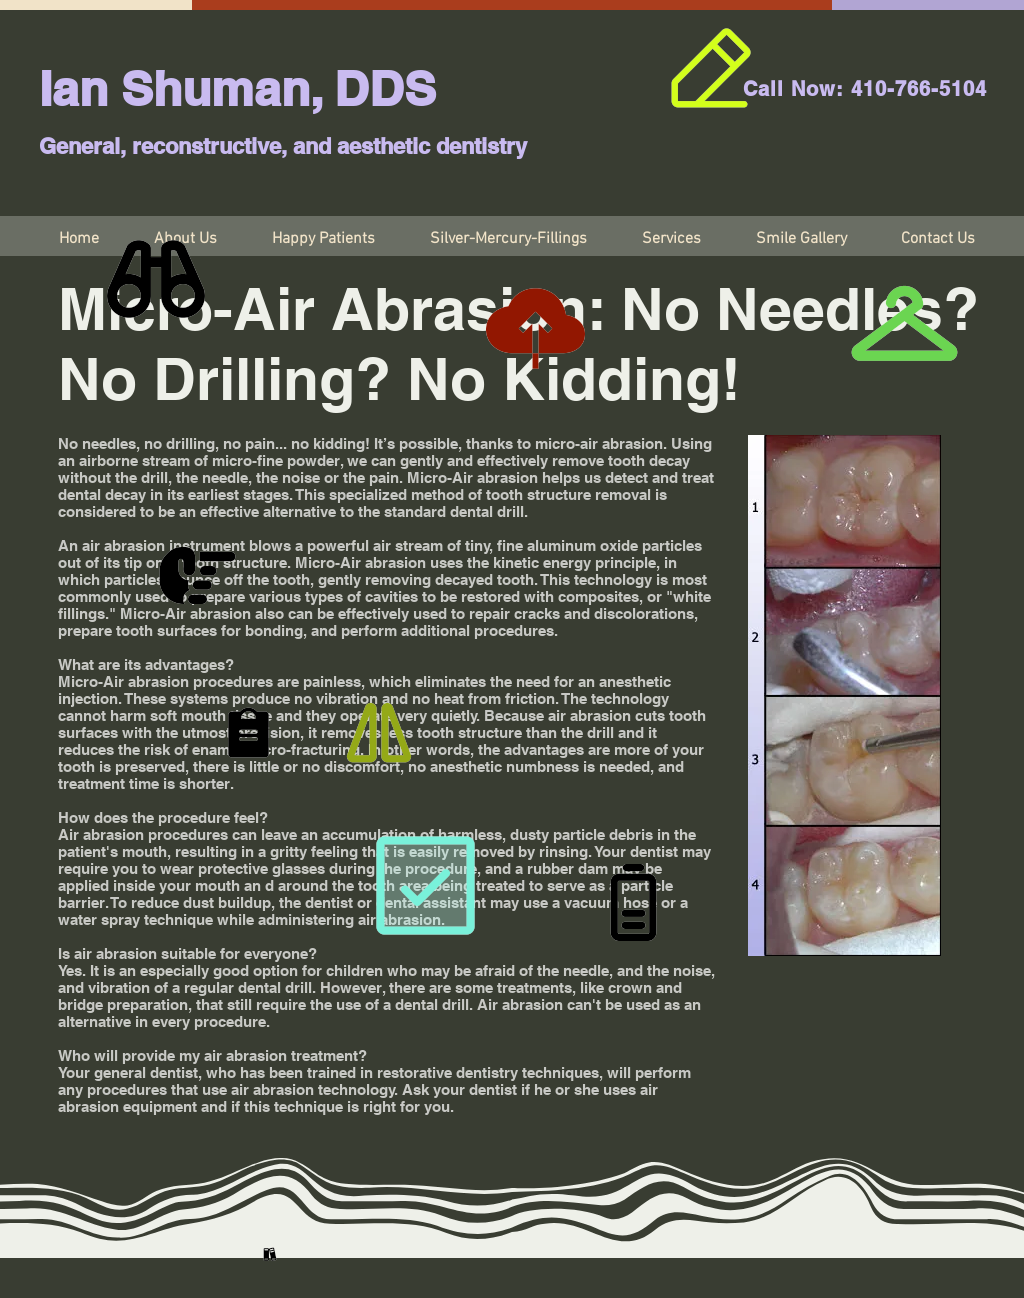 This screenshot has height=1298, width=1024. Describe the element at coordinates (709, 69) in the screenshot. I see `edit text or content` at that location.